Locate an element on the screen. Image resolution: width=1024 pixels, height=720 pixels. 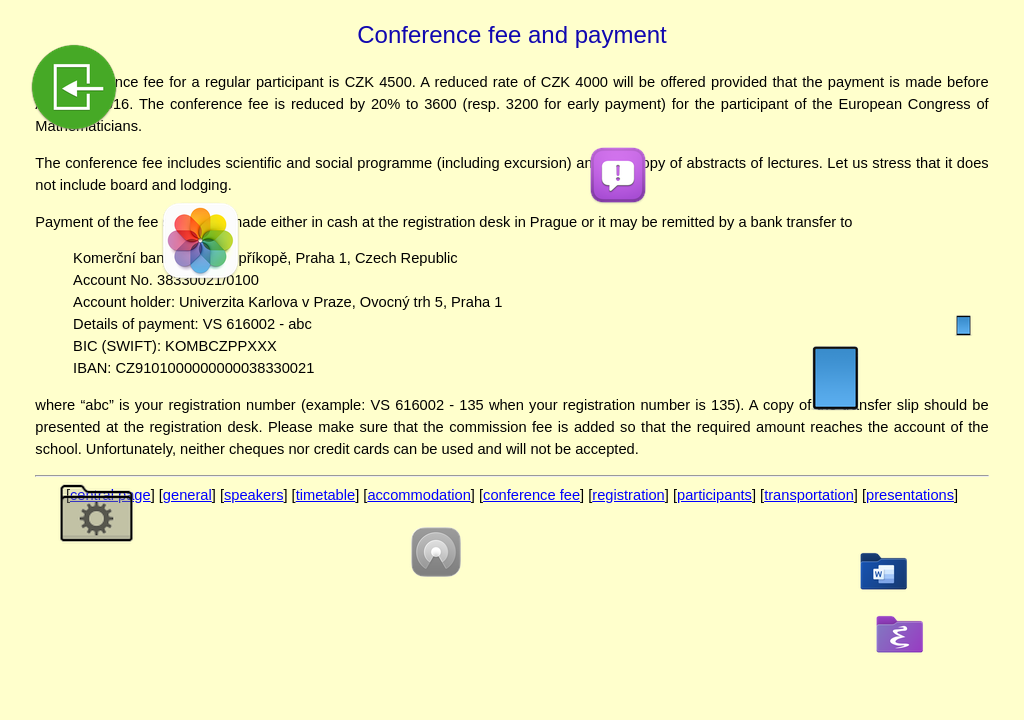
iPad Air device icon is located at coordinates (835, 378).